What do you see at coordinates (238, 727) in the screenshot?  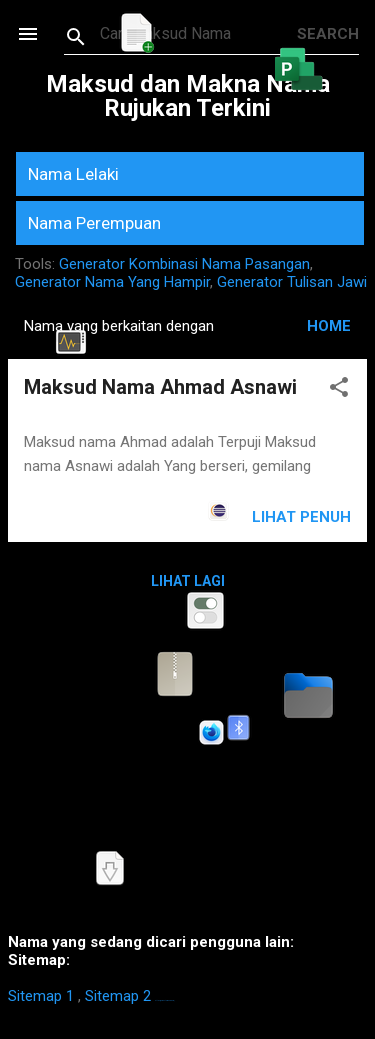 I see `access bluetooth settings` at bounding box center [238, 727].